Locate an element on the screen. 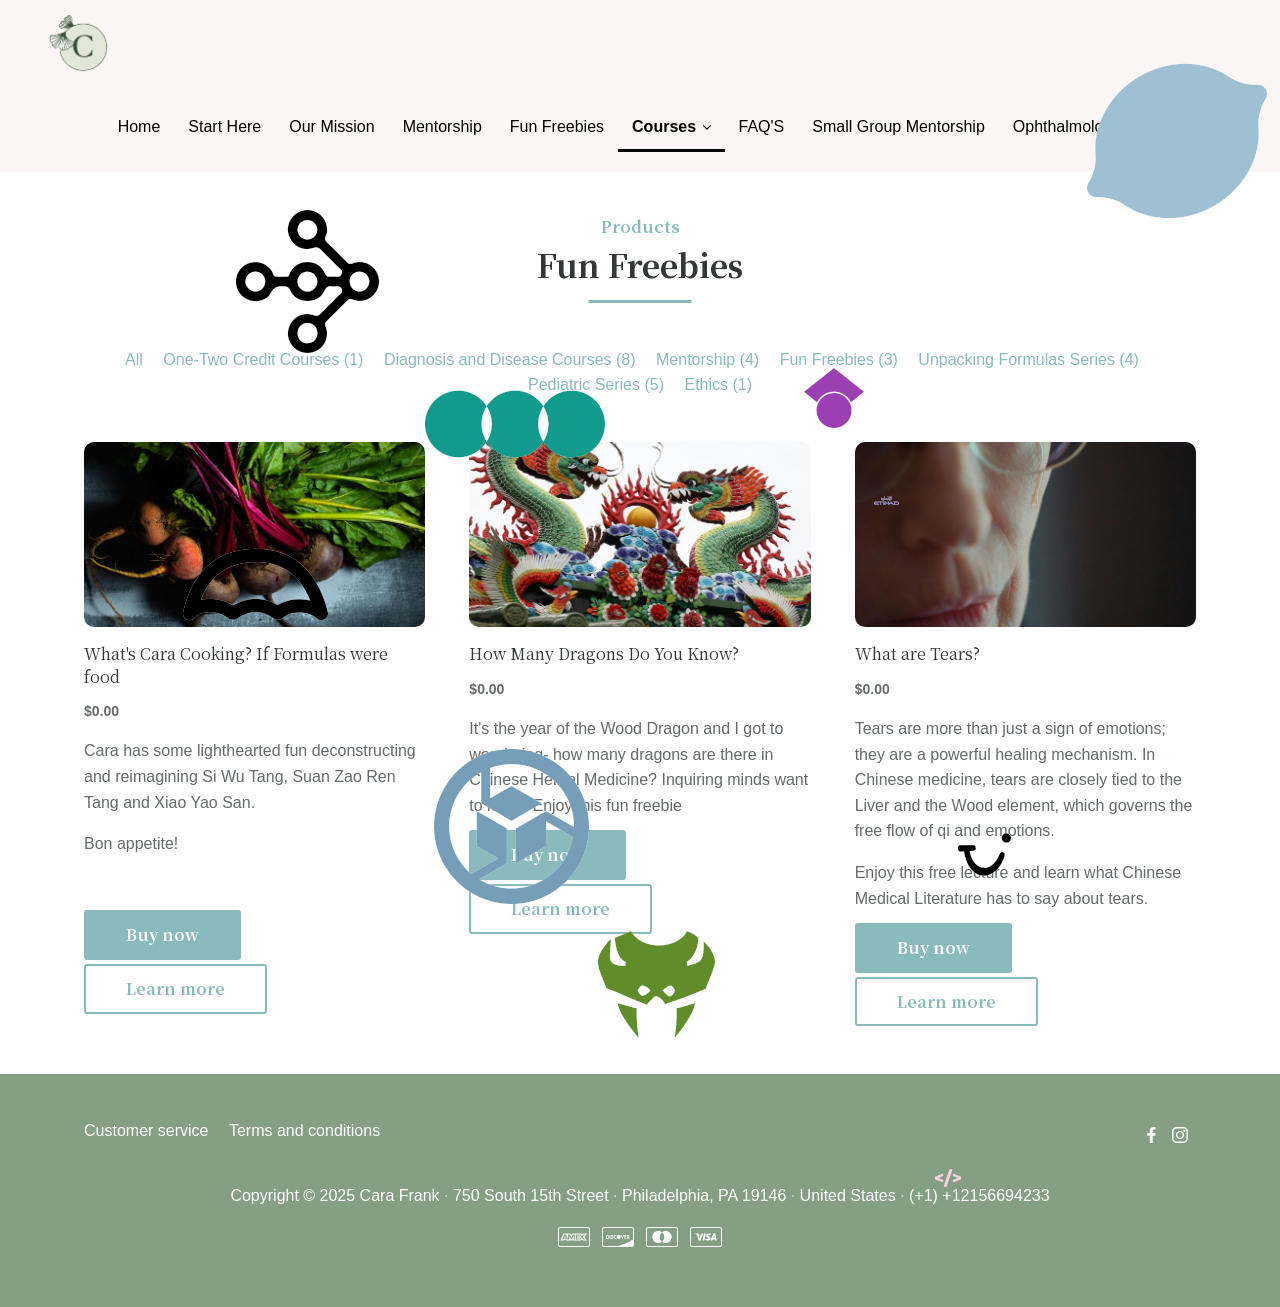 The width and height of the screenshot is (1280, 1307). TUI travel company logo is located at coordinates (984, 854).